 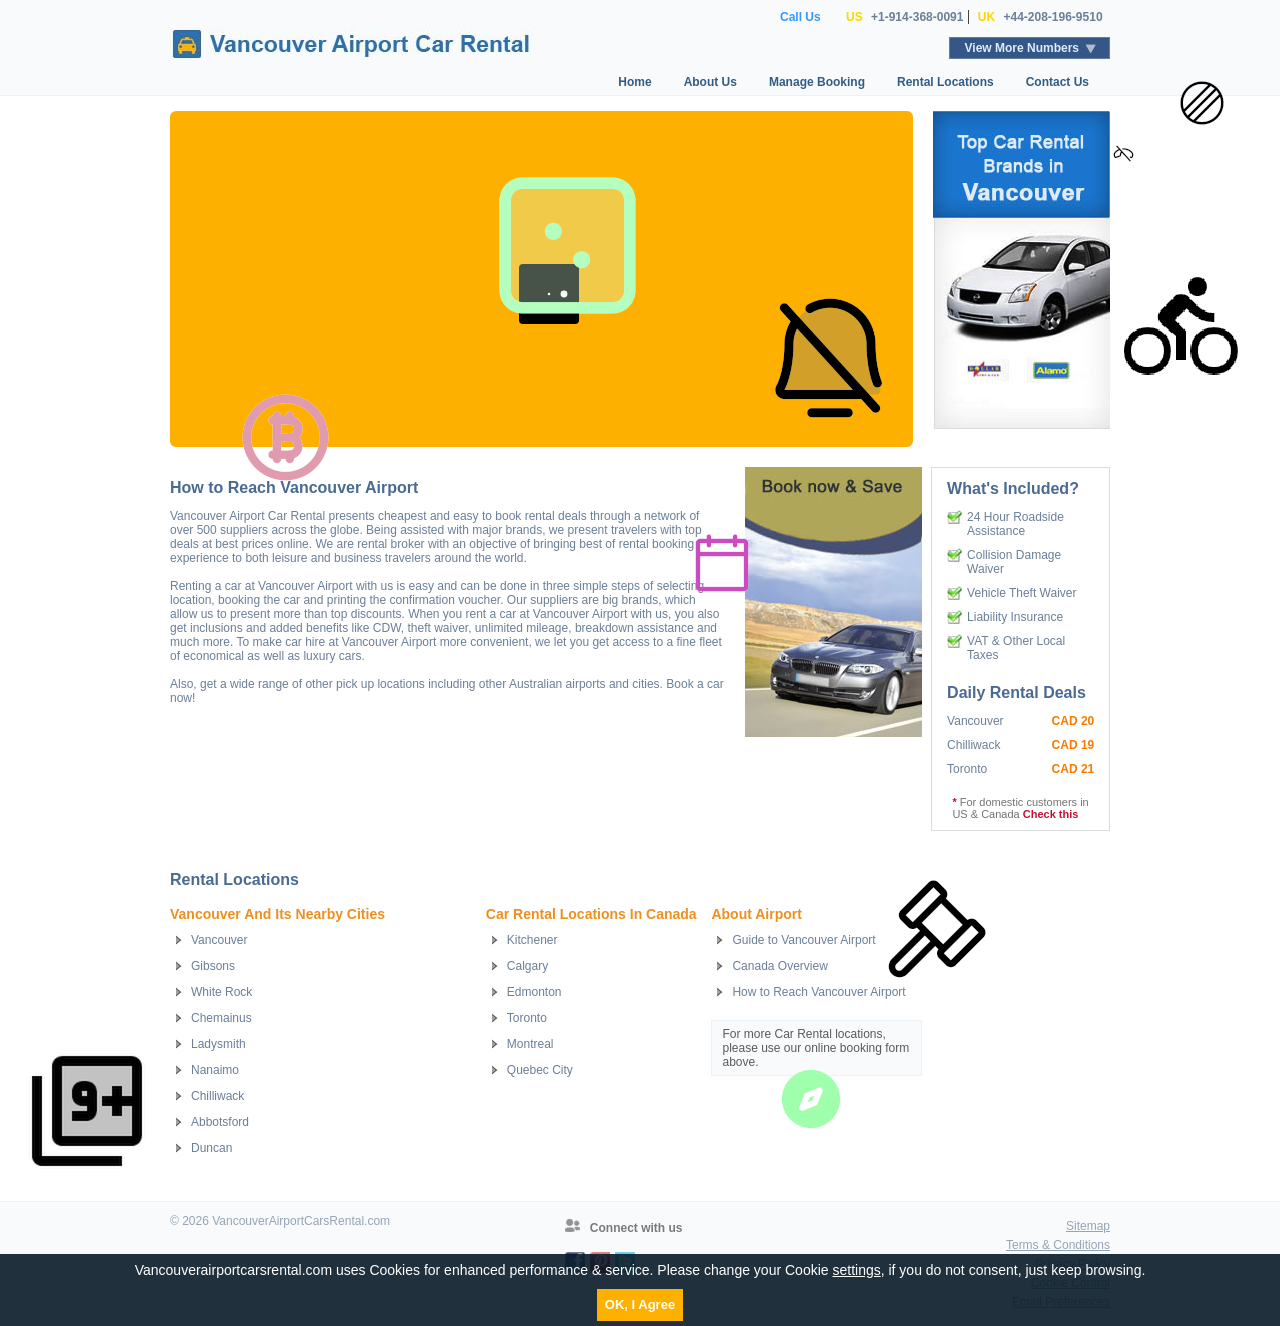 What do you see at coordinates (811, 1099) in the screenshot?
I see `access navigation or directional features` at bounding box center [811, 1099].